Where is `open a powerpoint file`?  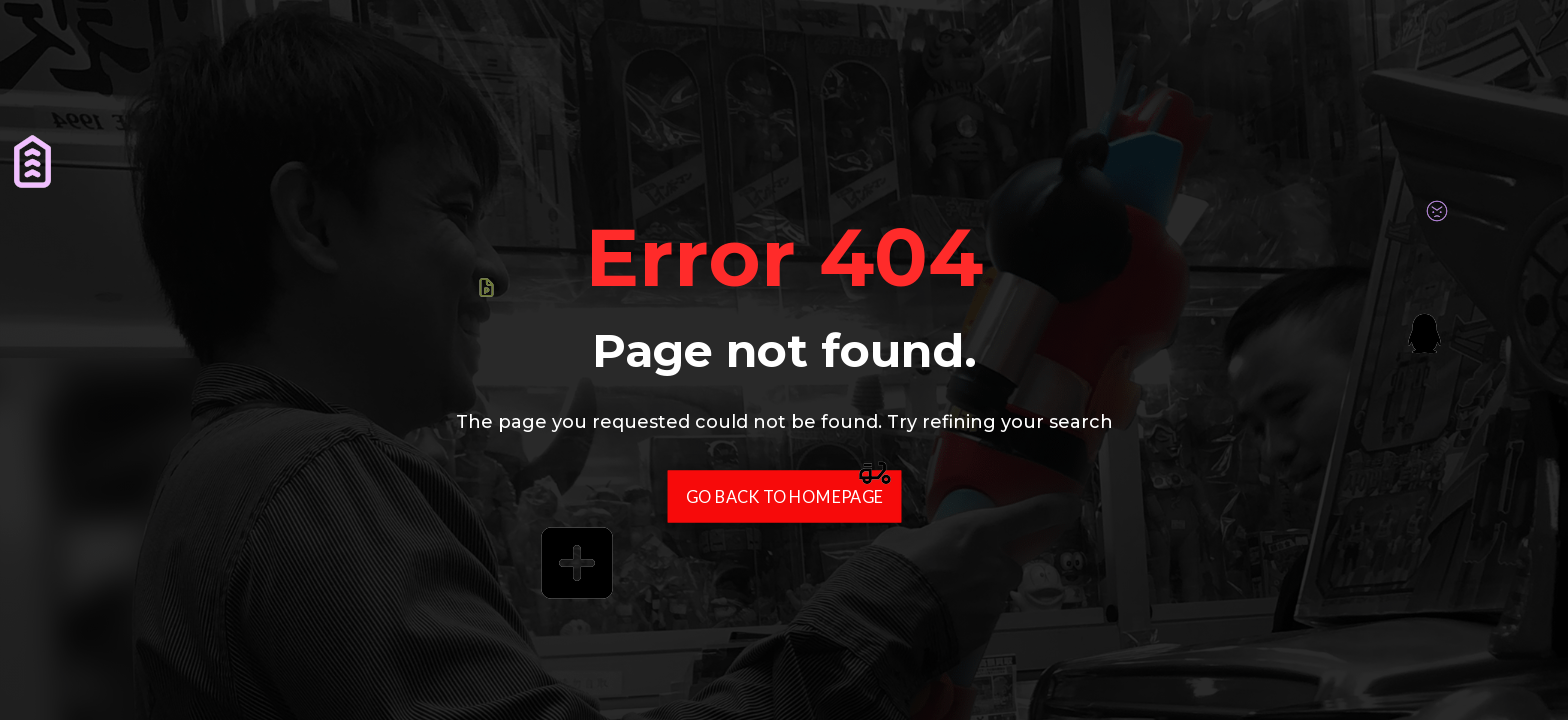
open a powerpoint file is located at coordinates (486, 287).